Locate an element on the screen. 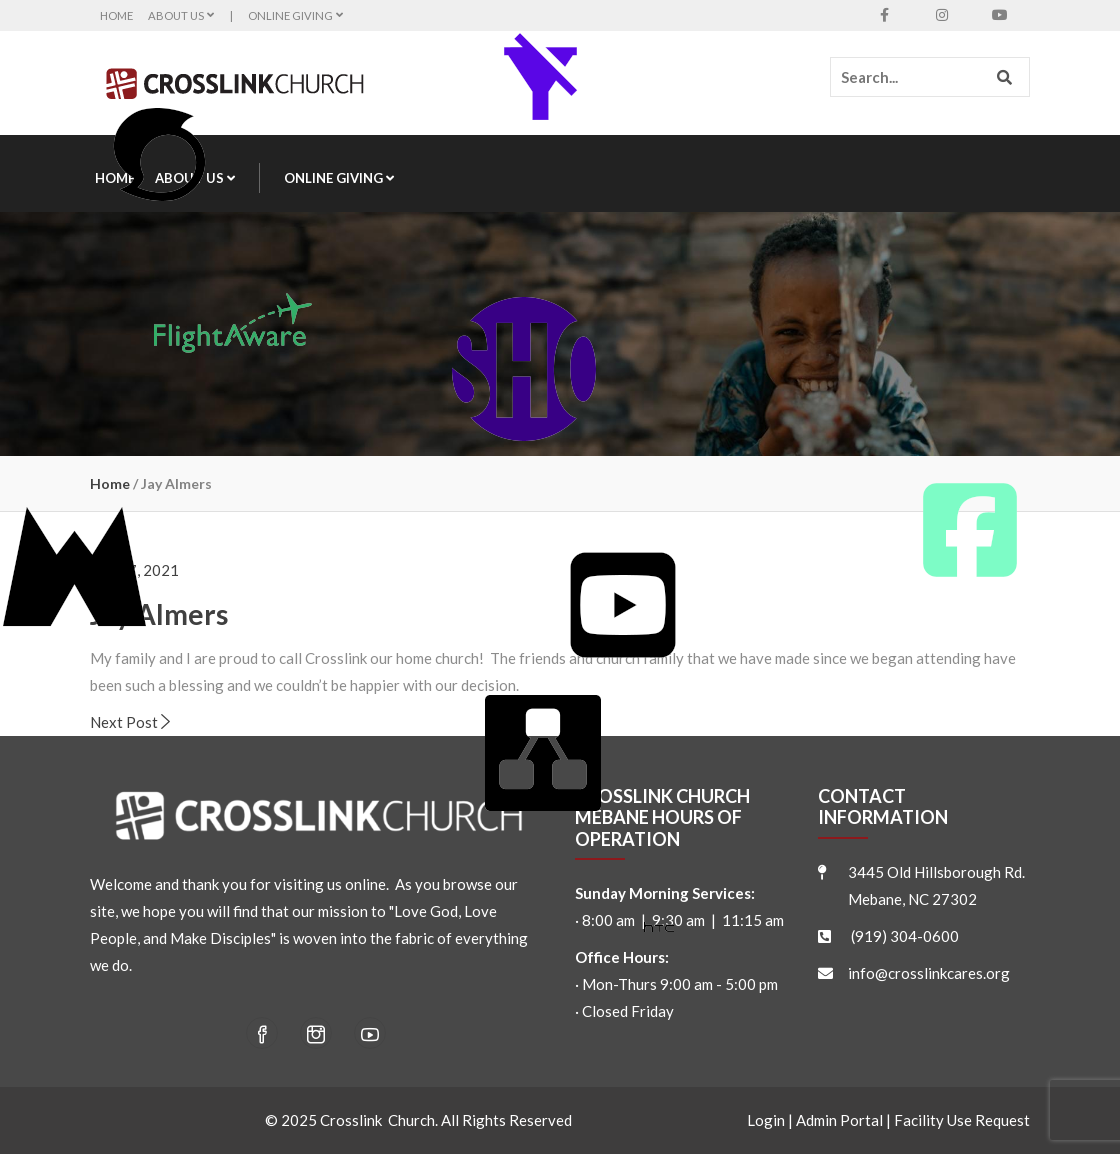  HTC brand logo is located at coordinates (659, 927).